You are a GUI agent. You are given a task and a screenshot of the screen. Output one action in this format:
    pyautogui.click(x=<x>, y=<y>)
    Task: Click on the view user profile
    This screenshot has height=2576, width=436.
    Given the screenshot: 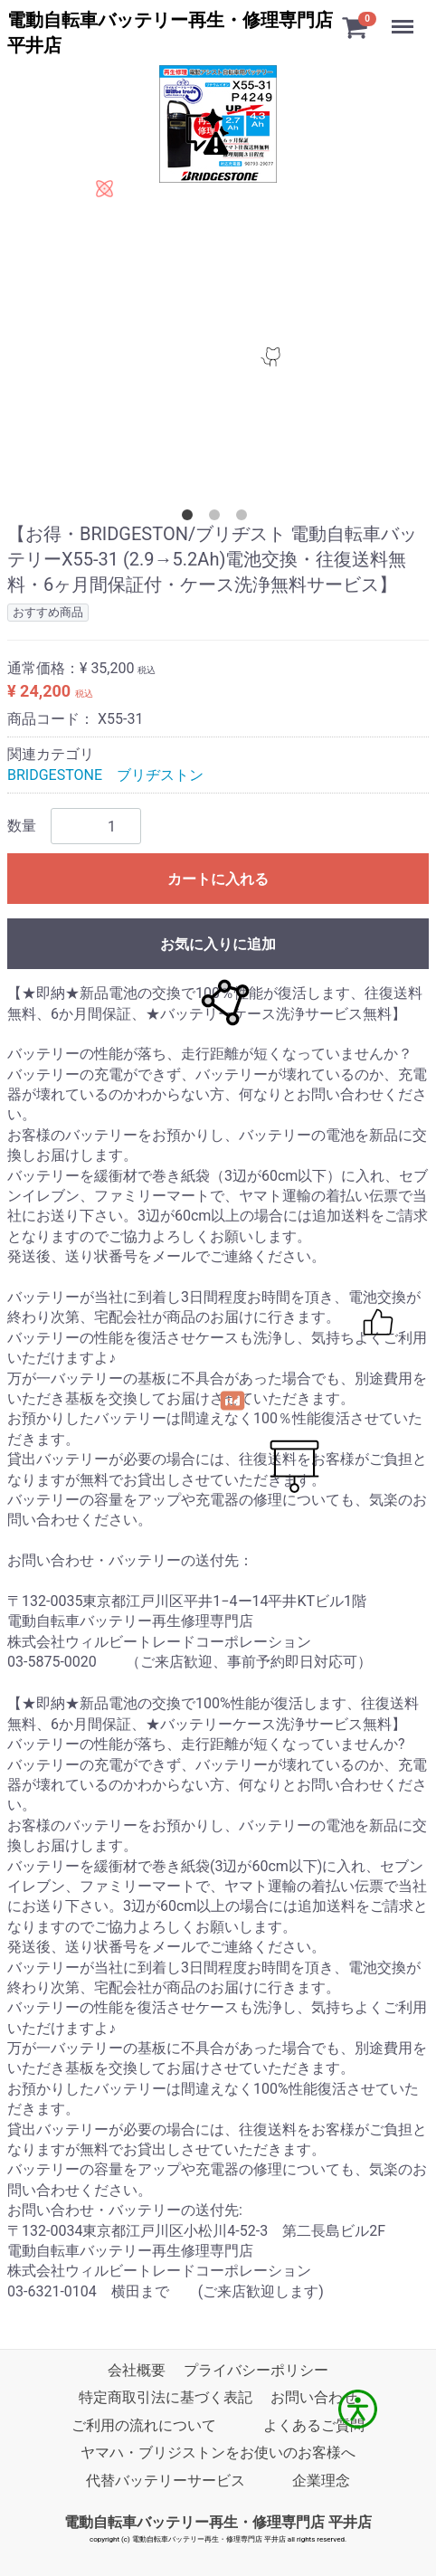 What is the action you would take?
    pyautogui.click(x=357, y=2409)
    